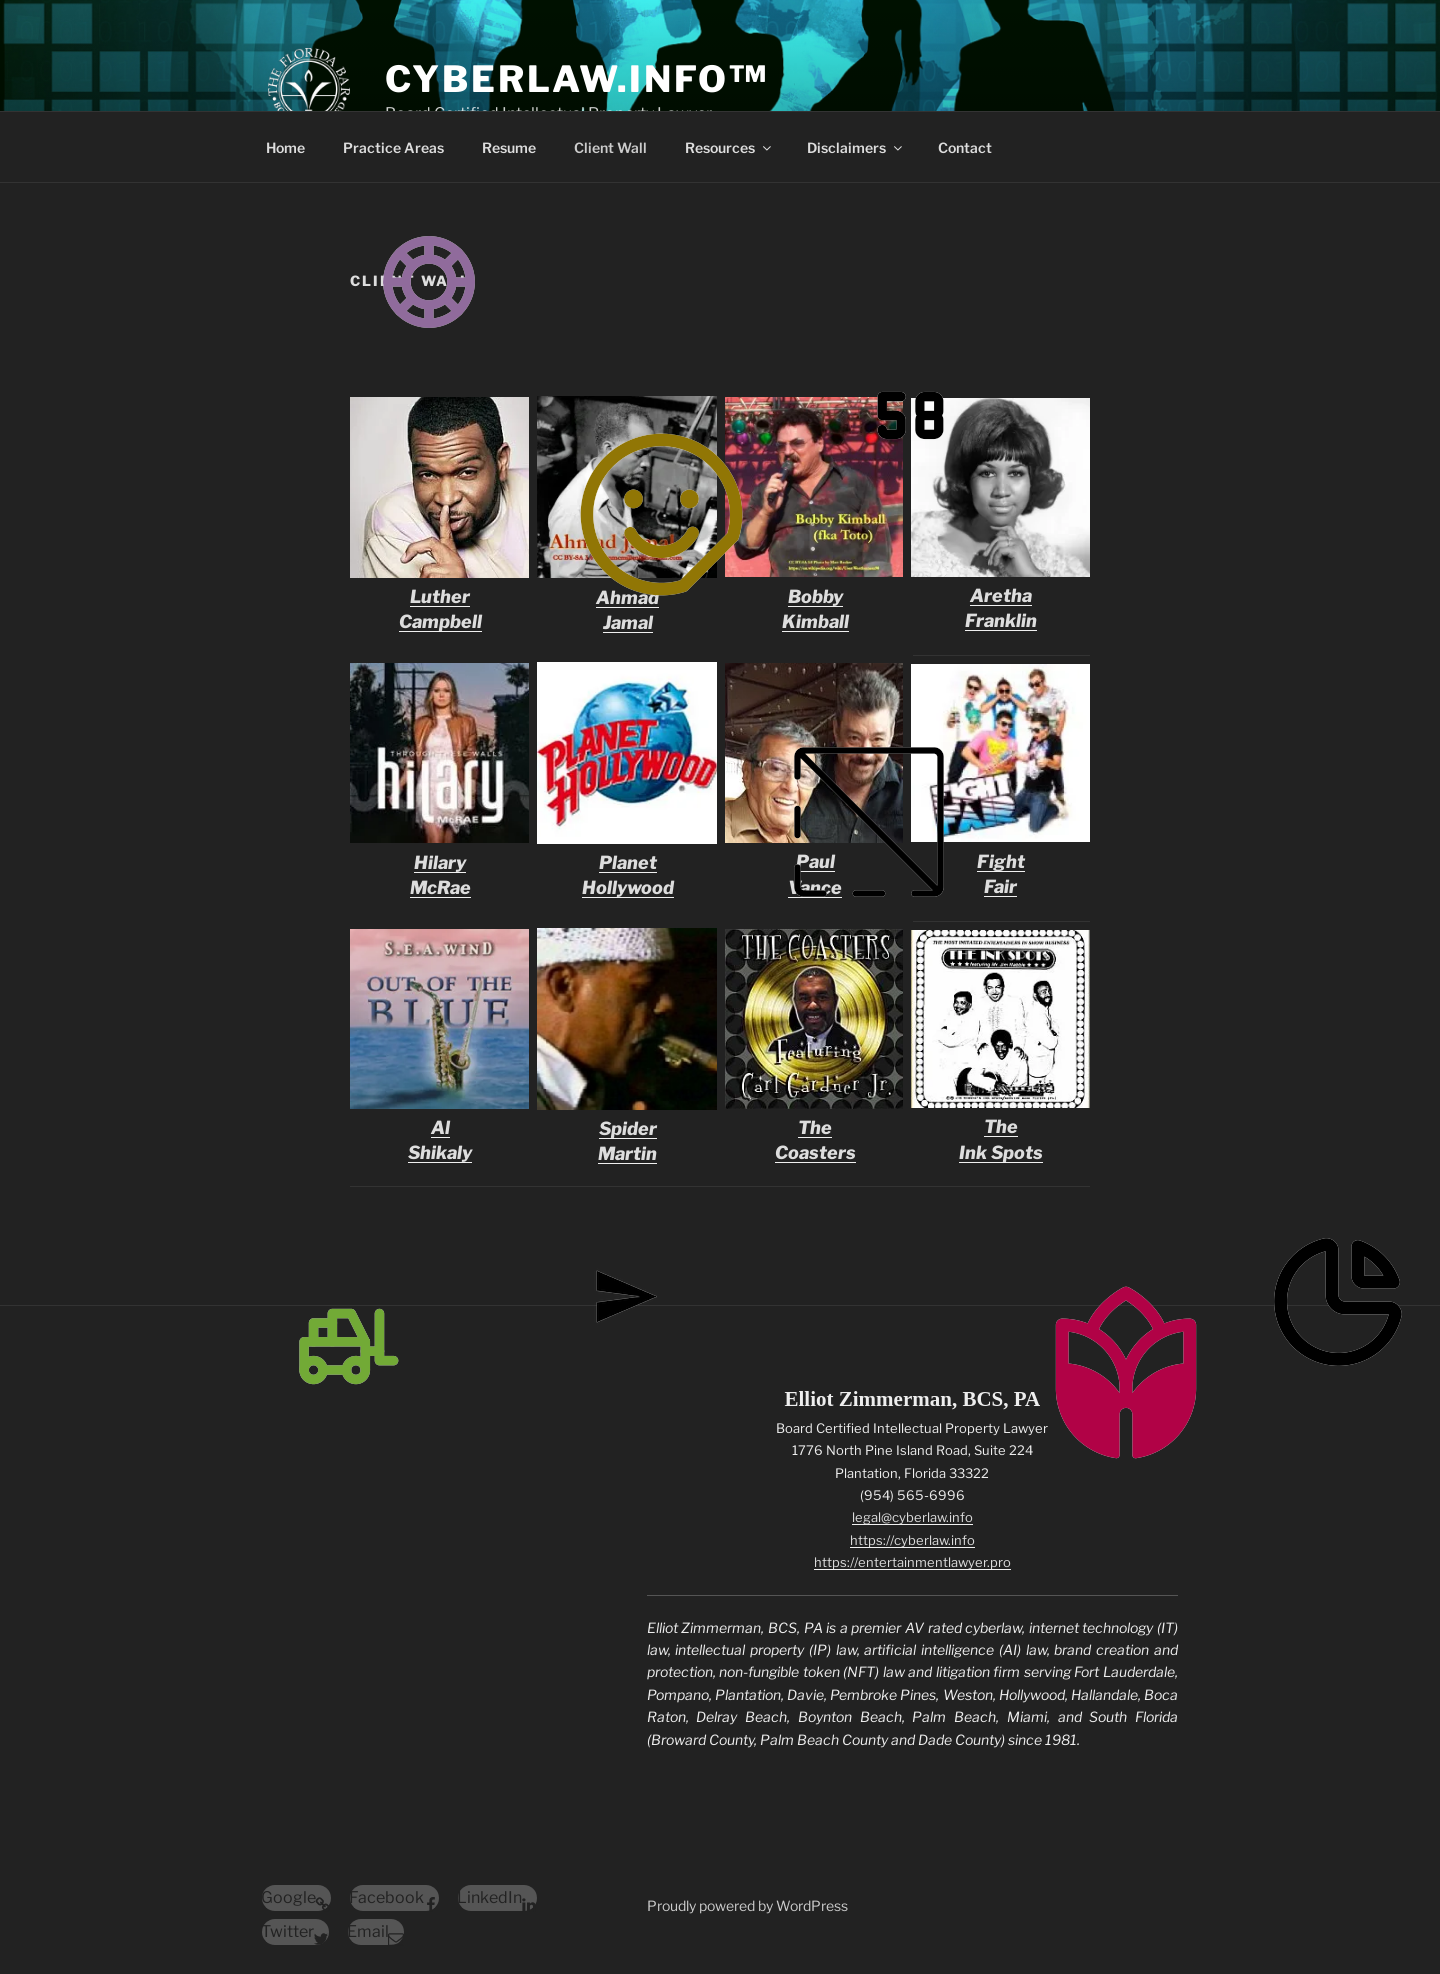 This screenshot has width=1440, height=1974. Describe the element at coordinates (1126, 1376) in the screenshot. I see `filter by grain or wheat products` at that location.